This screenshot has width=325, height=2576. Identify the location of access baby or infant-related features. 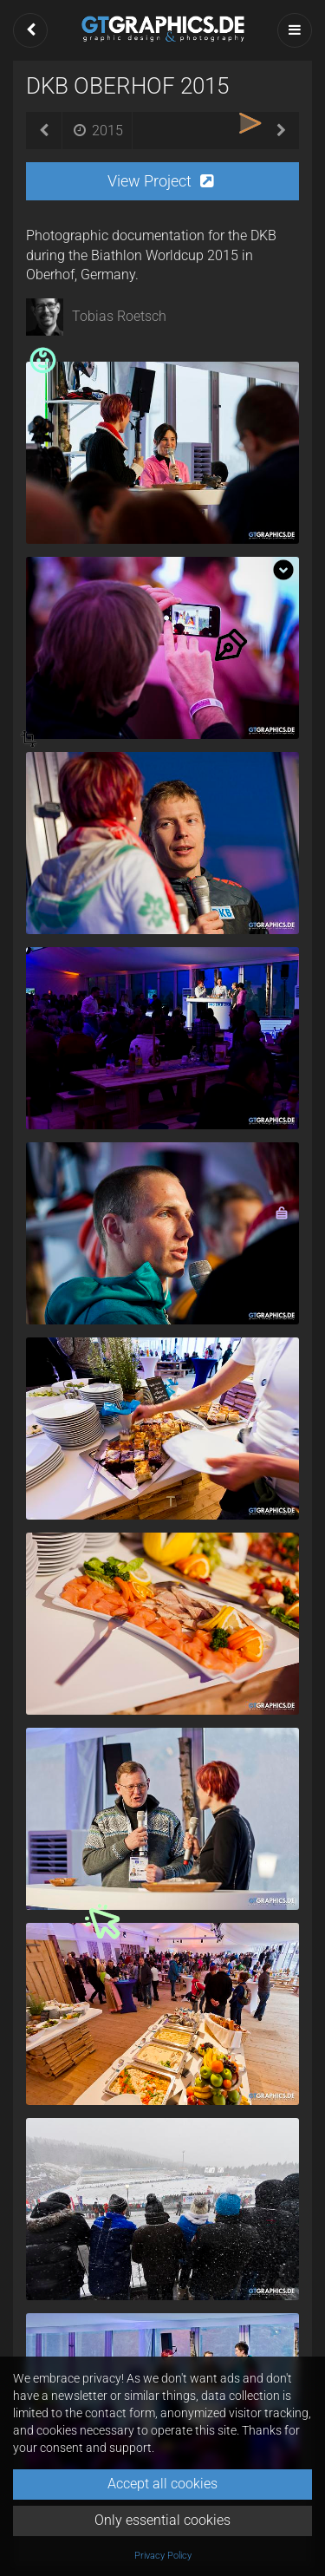
(42, 360).